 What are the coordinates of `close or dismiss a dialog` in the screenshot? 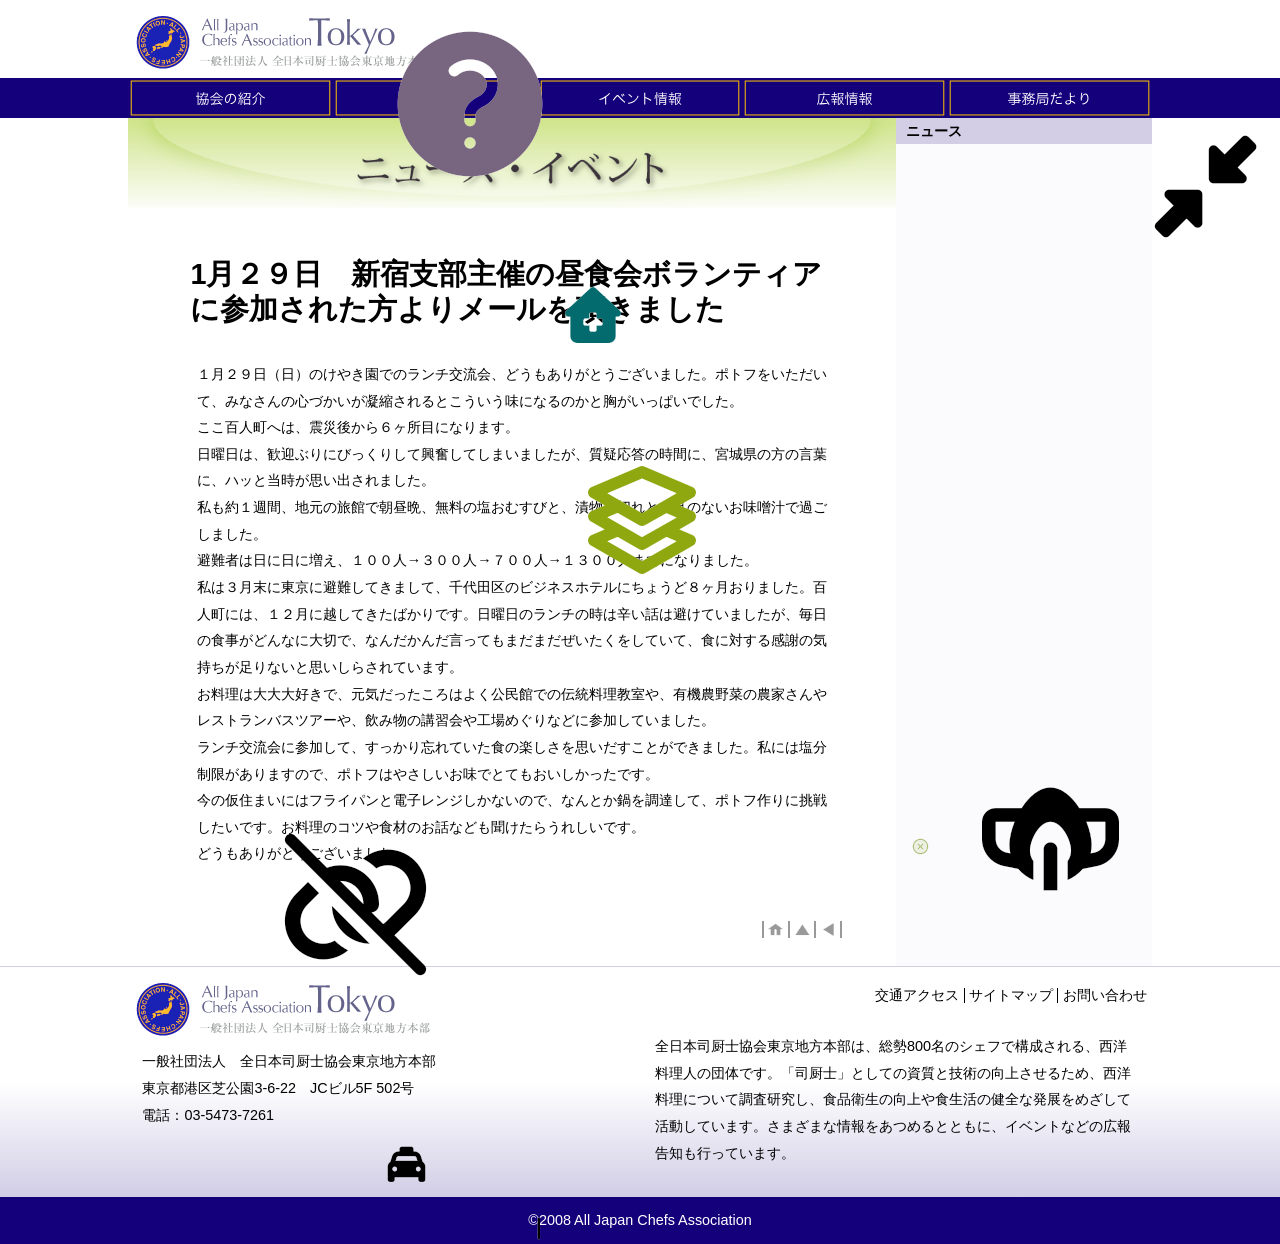 It's located at (920, 846).